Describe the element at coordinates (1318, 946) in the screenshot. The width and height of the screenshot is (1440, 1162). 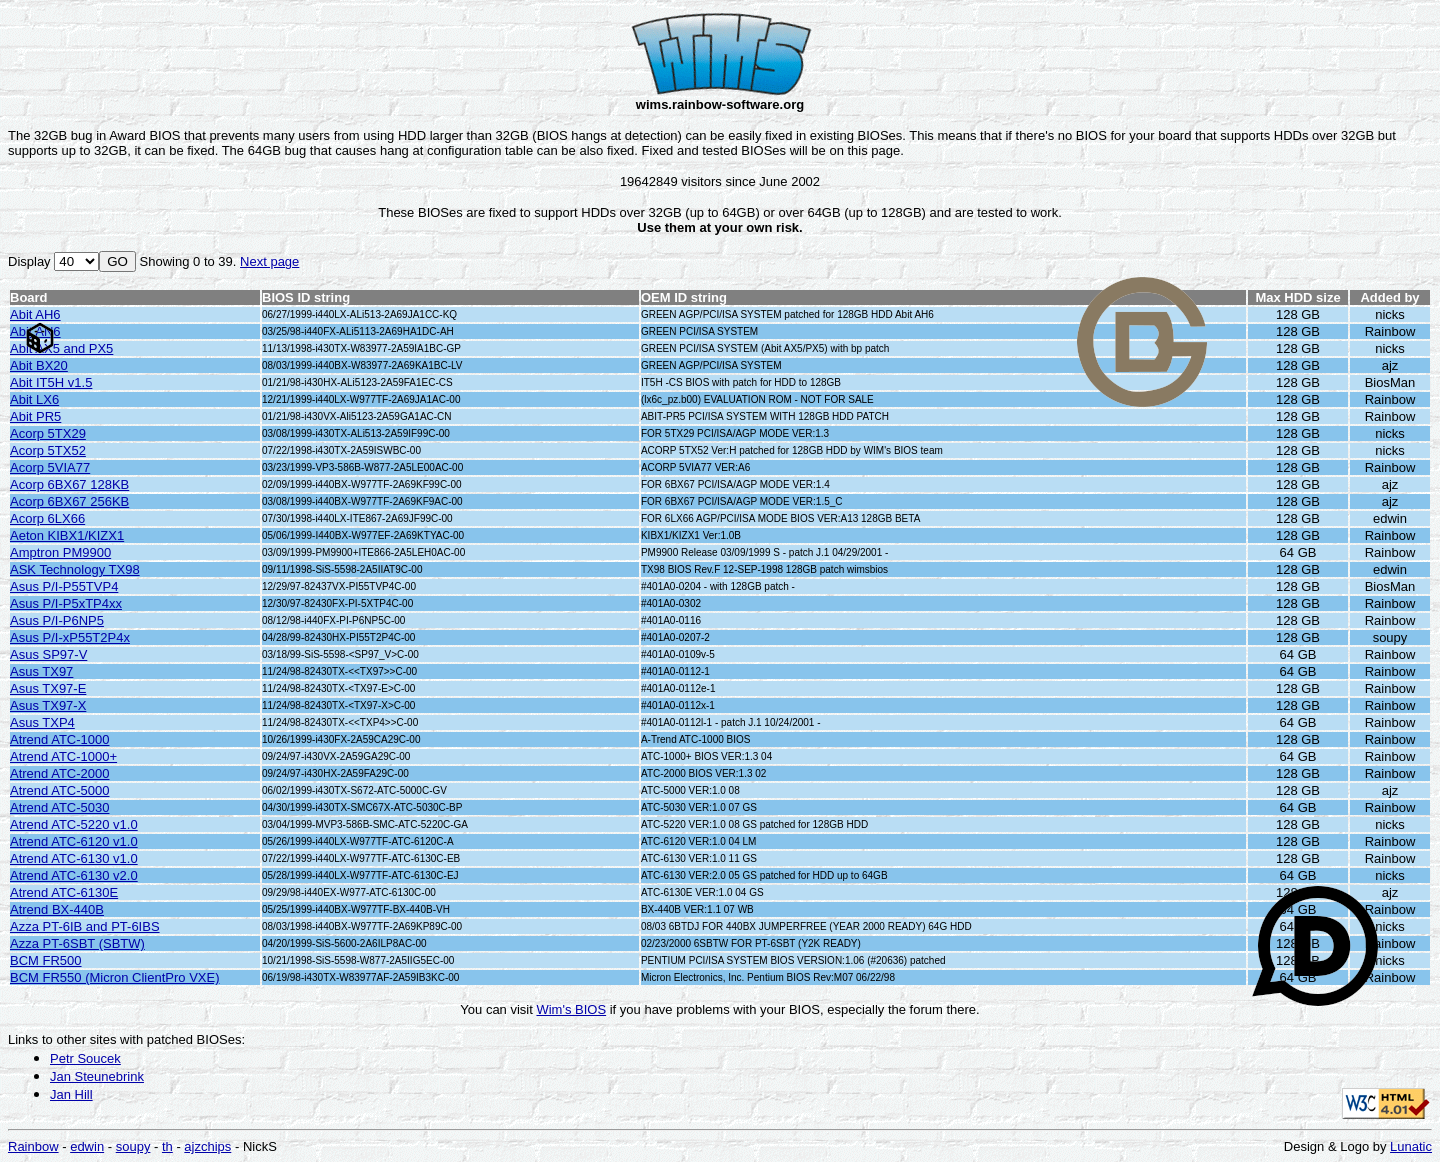
I see `open Disqus comments section` at that location.